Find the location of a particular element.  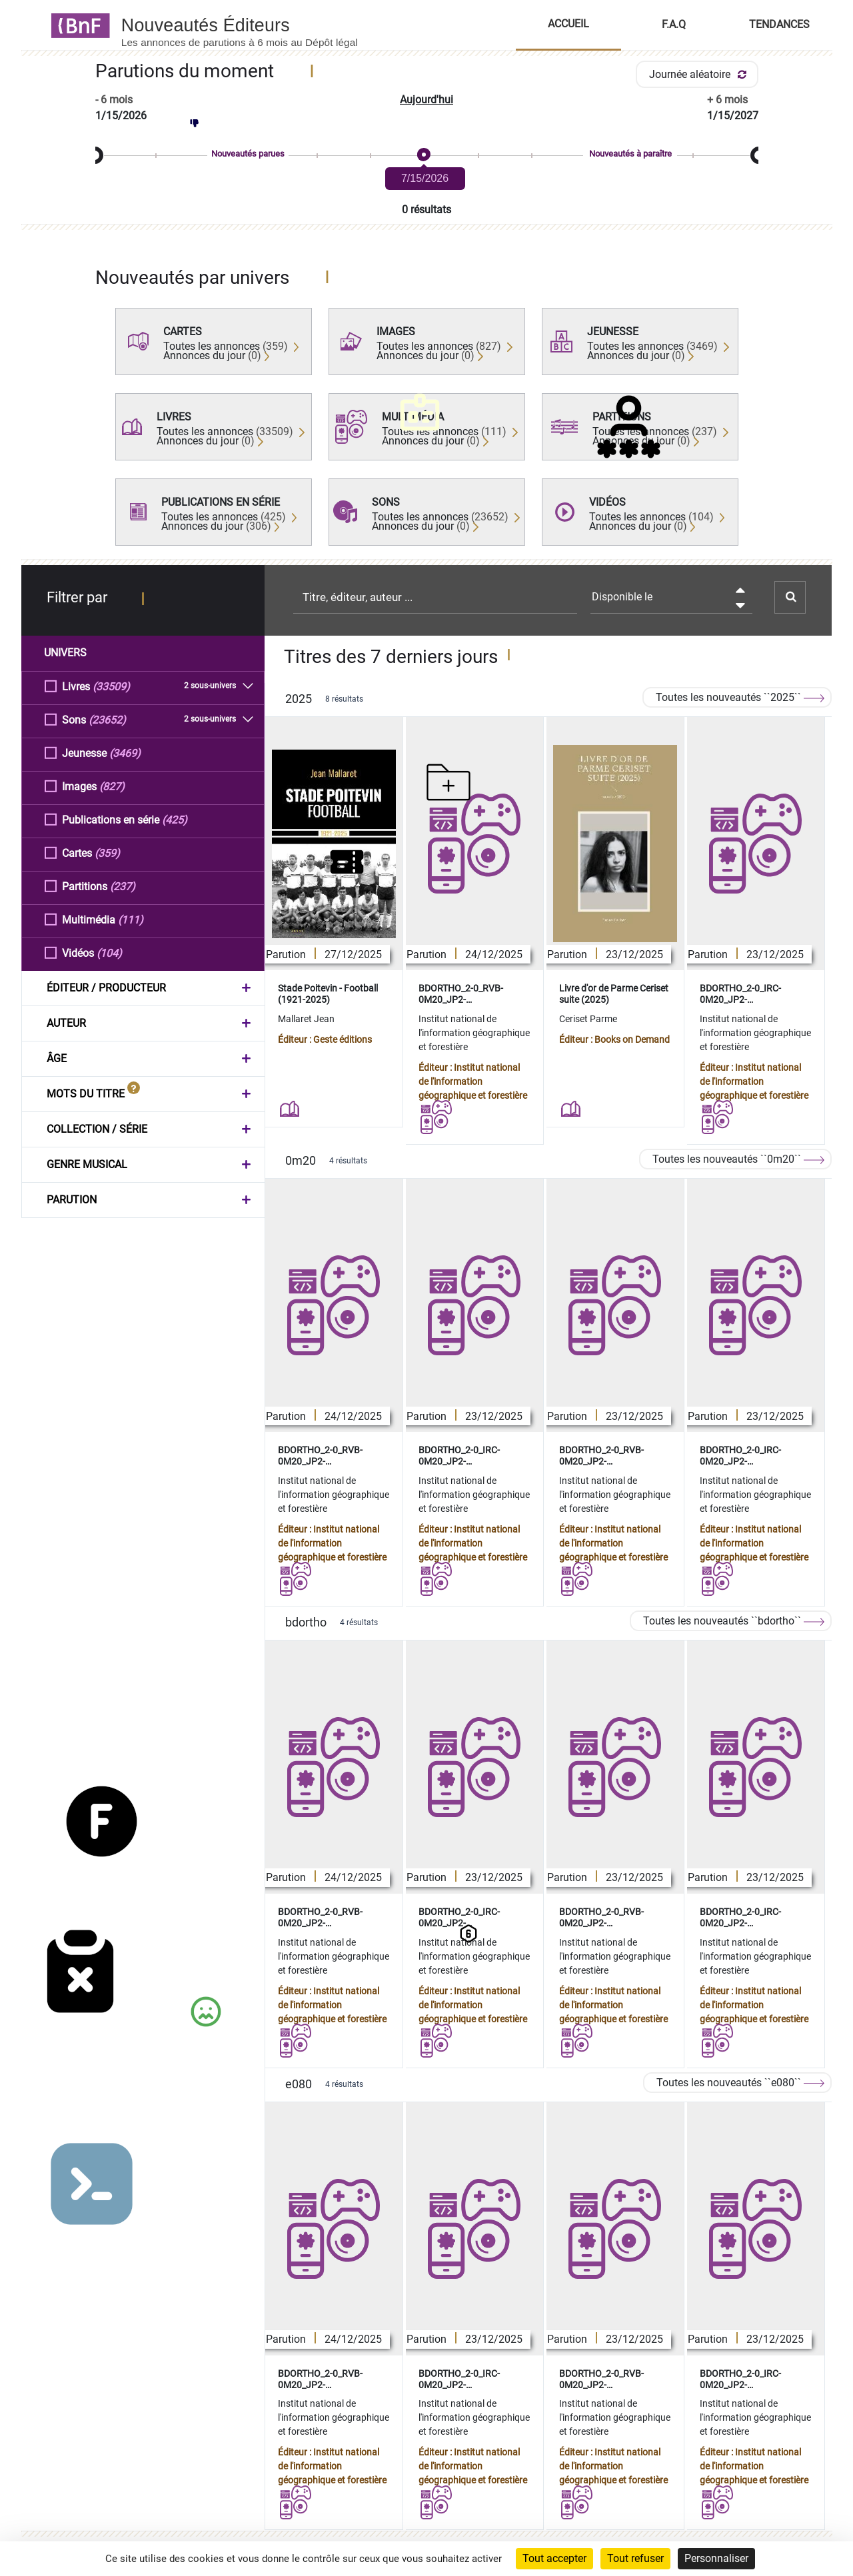

indicates step 6 in a multi-step process is located at coordinates (468, 1934).